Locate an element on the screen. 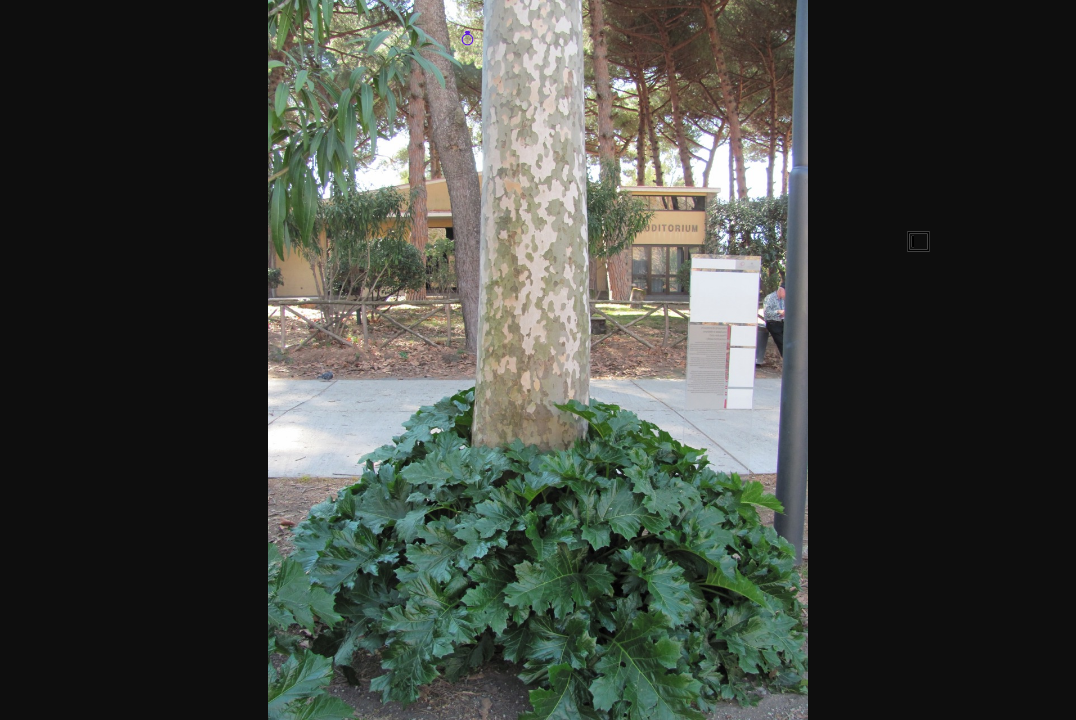 The width and height of the screenshot is (1076, 720). switch to left sidebar layout is located at coordinates (918, 241).